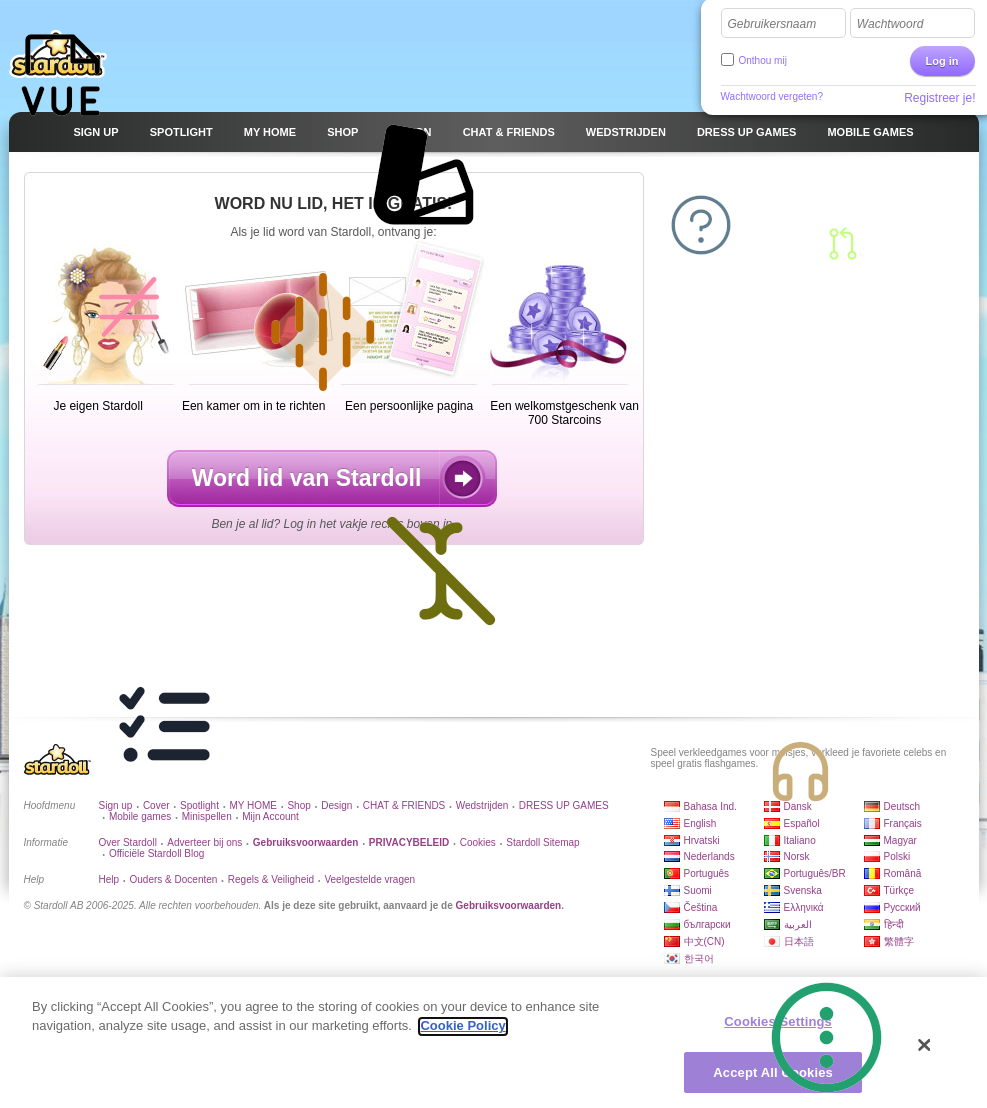  Describe the element at coordinates (843, 244) in the screenshot. I see `create a new pull request` at that location.